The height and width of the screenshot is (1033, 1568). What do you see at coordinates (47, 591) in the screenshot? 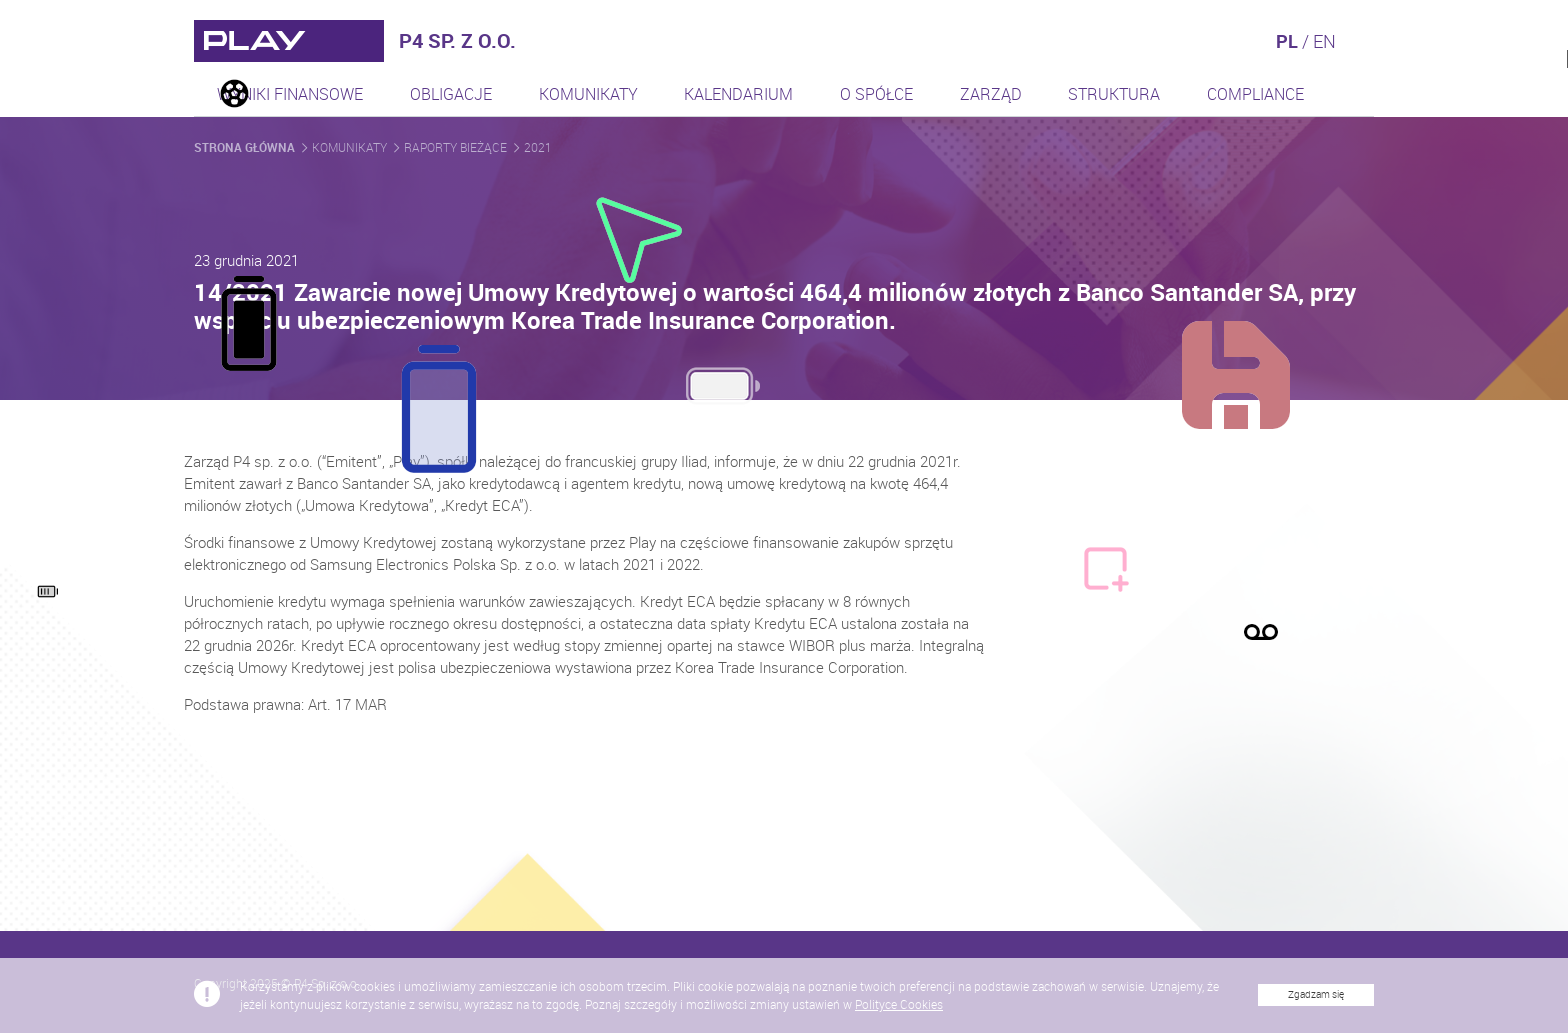
I see `indicates high battery level` at bounding box center [47, 591].